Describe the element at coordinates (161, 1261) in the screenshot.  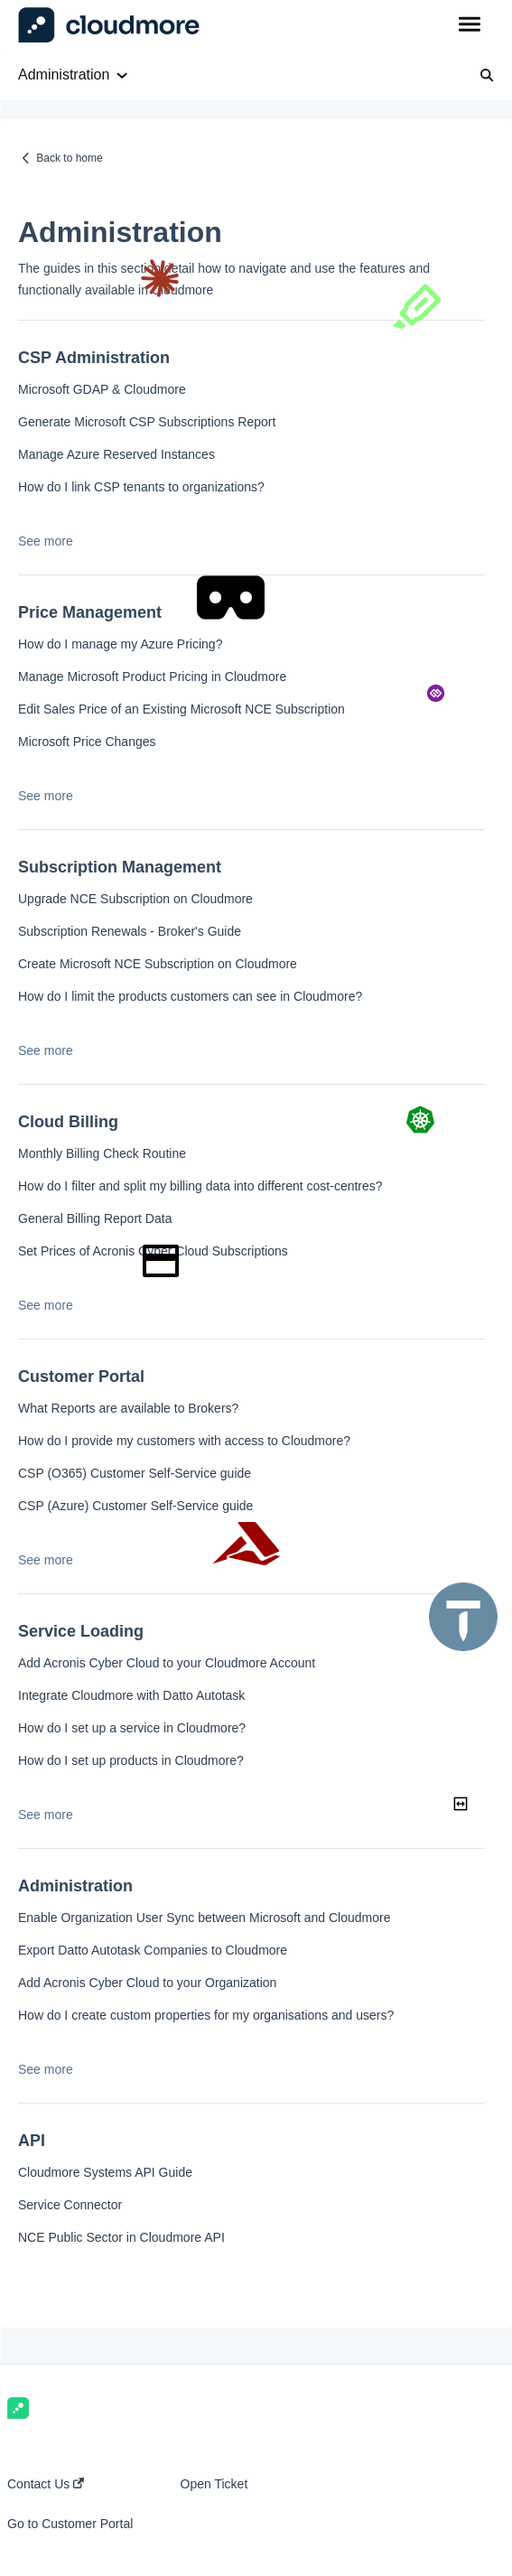
I see `view saved payment methods` at that location.